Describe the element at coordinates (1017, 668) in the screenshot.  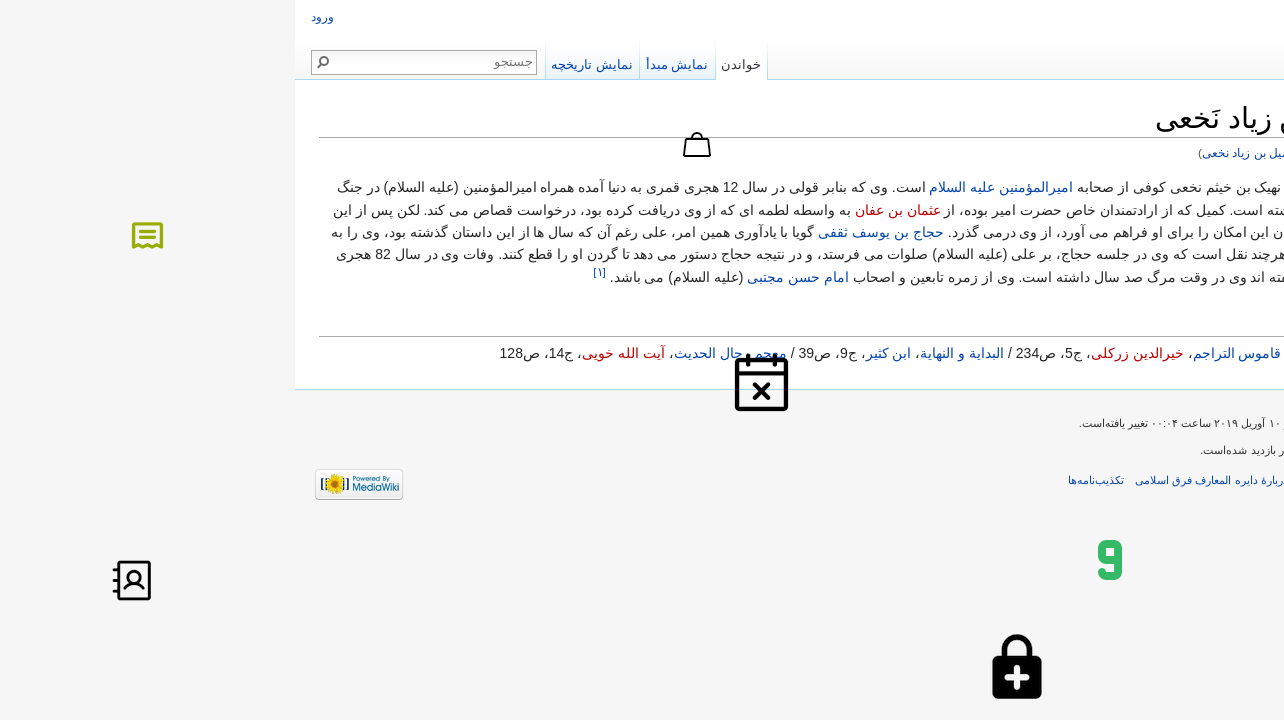
I see `enable enhanced encryption for secure communication` at that location.